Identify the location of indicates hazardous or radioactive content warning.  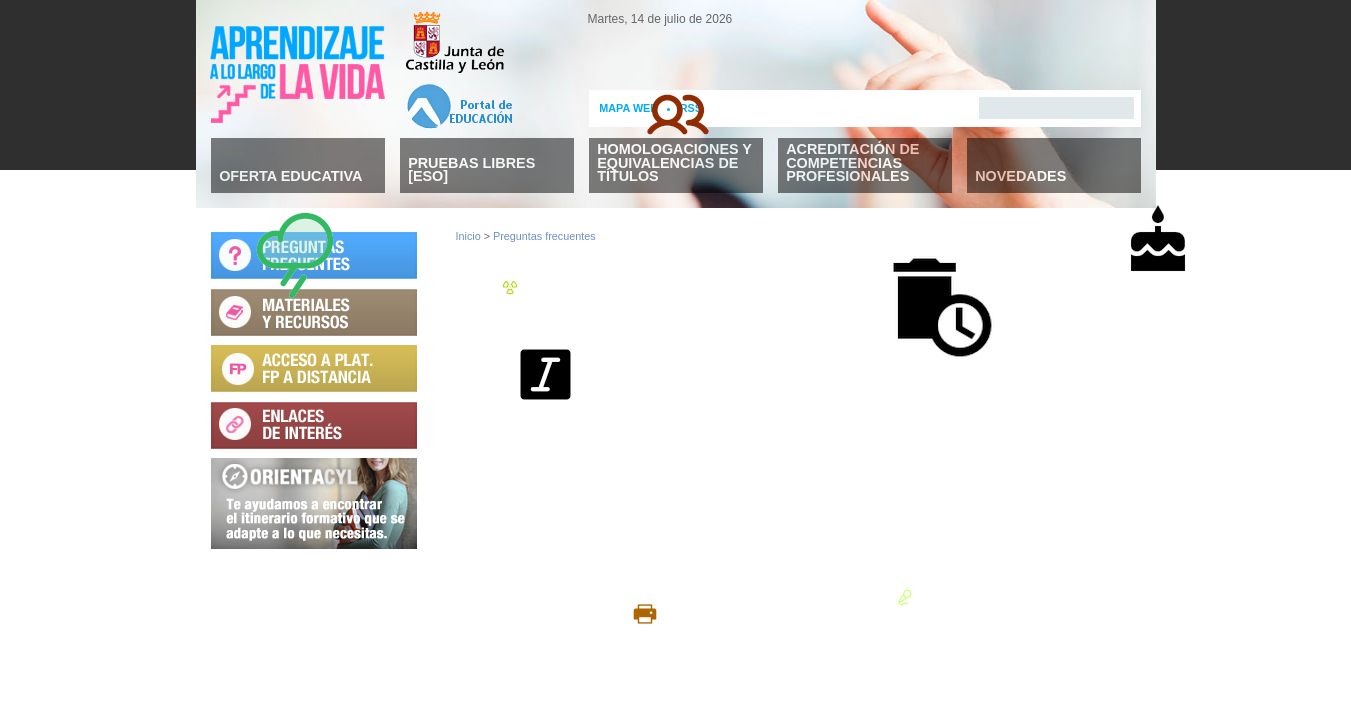
(510, 287).